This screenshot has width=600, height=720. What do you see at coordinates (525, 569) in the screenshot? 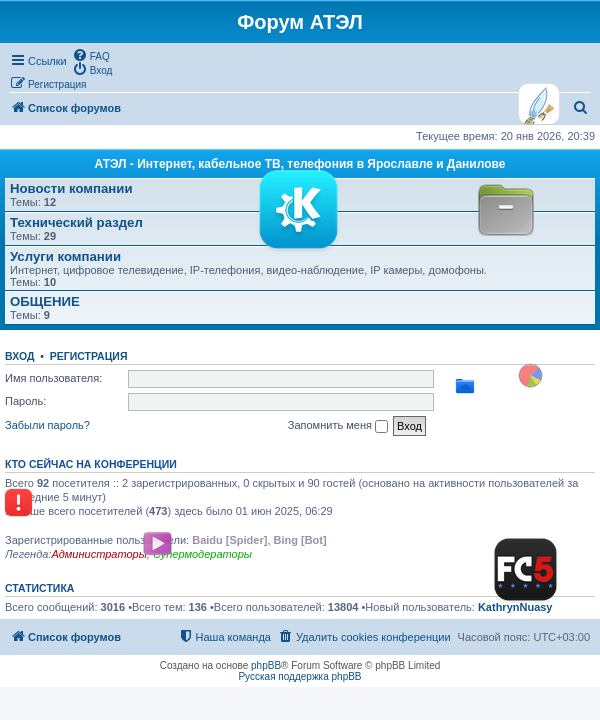
I see `launch far cry 5 game` at bounding box center [525, 569].